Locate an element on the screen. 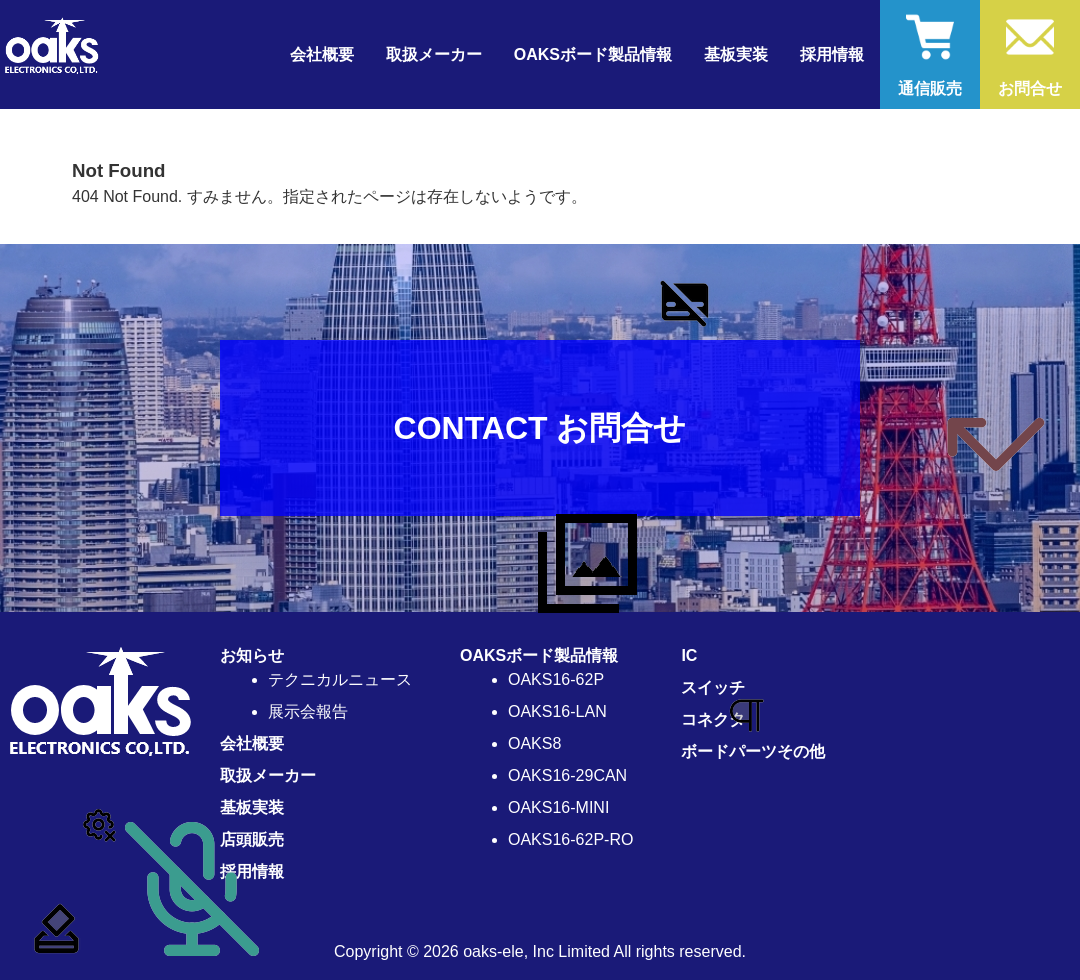  view or apply image filters is located at coordinates (587, 563).